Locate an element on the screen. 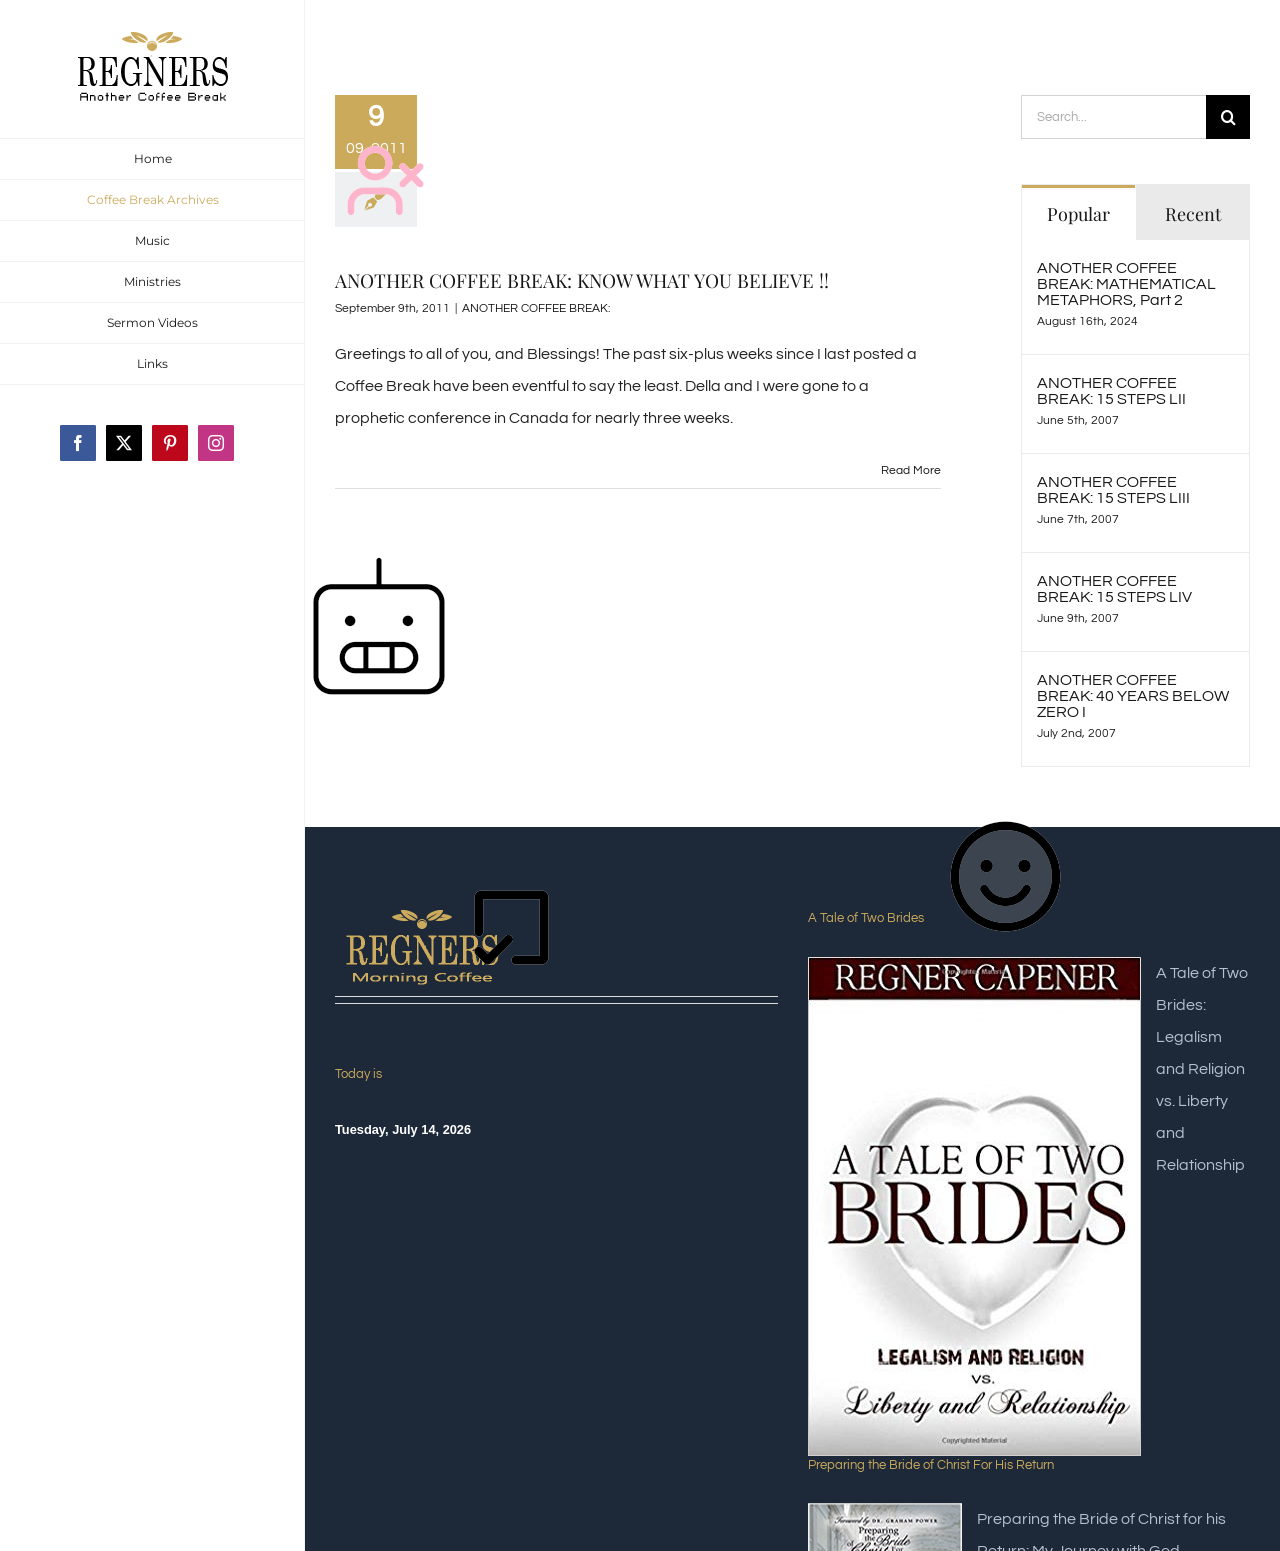  mark task as complete is located at coordinates (511, 927).